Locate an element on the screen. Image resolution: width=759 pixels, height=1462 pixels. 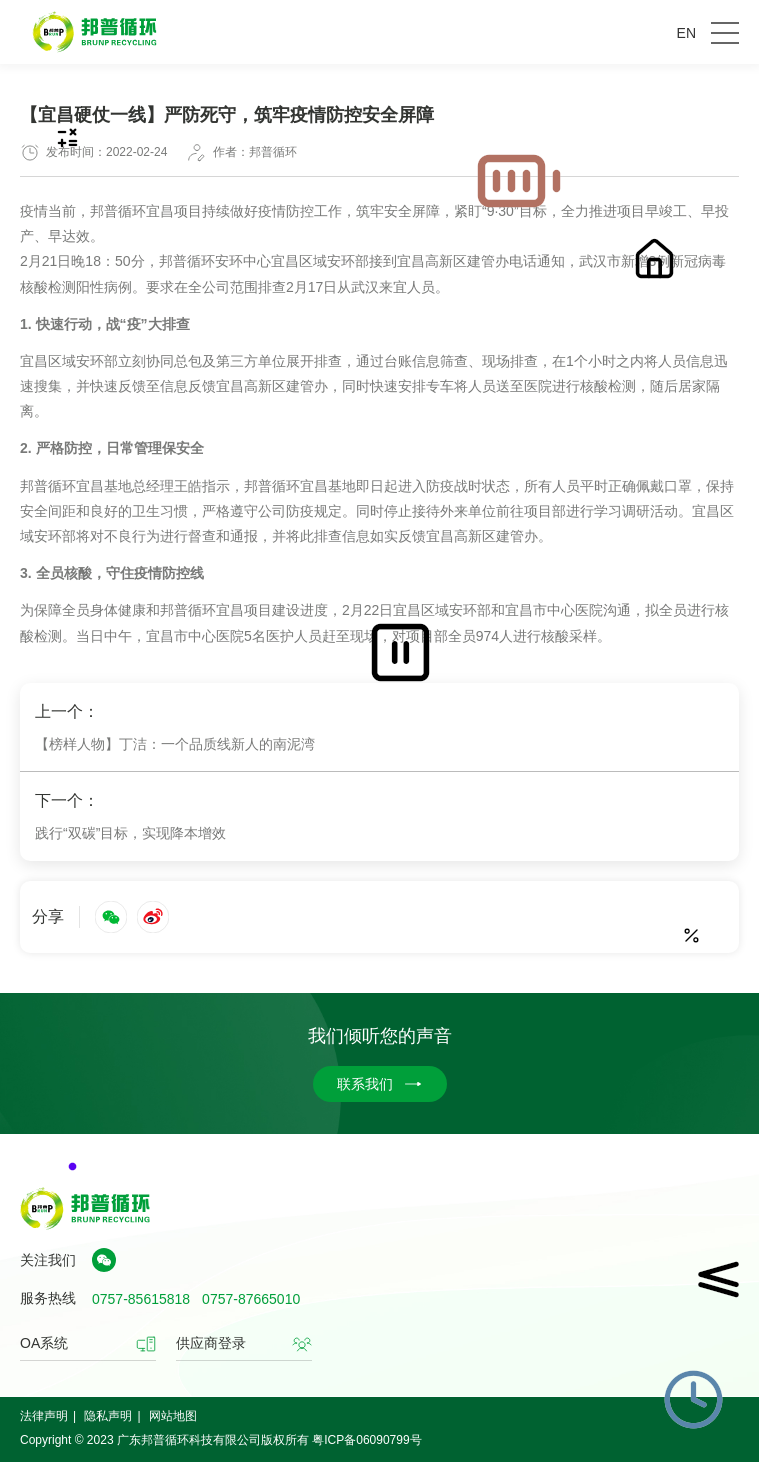
no wifi signal available is located at coordinates (72, 1135).